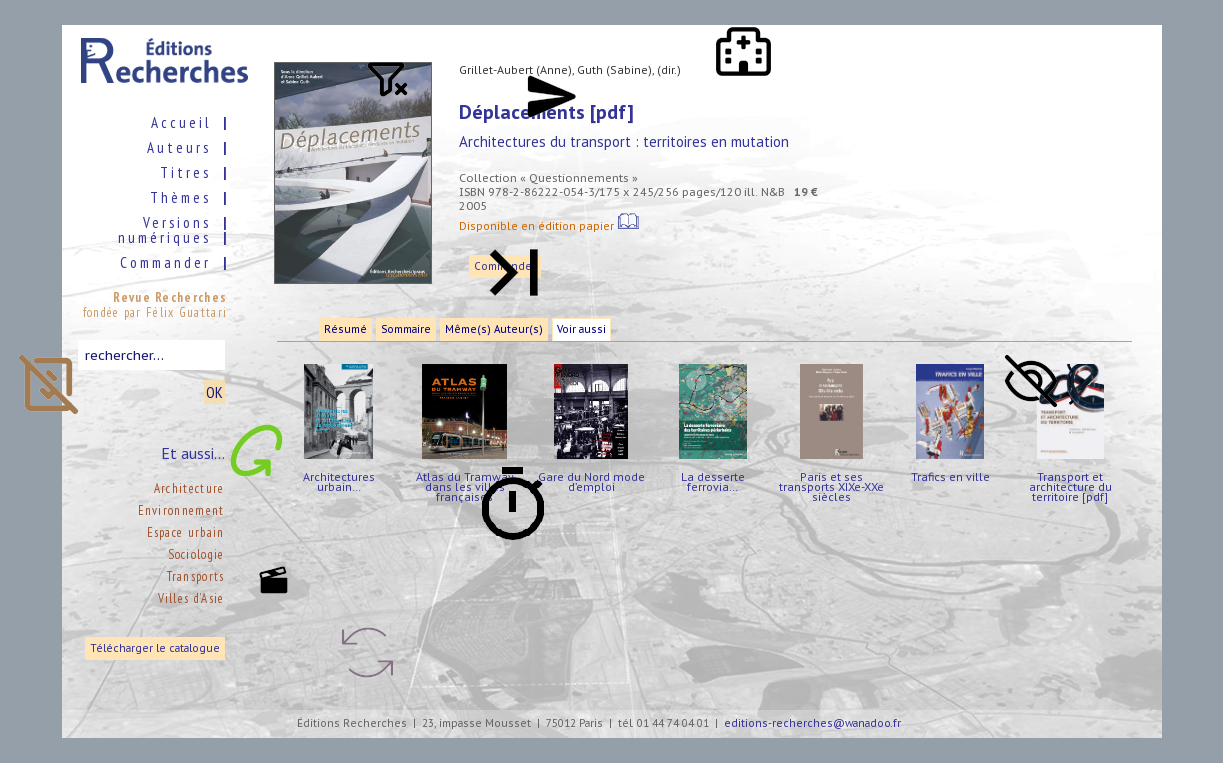 This screenshot has height=763, width=1223. I want to click on rotate object 360 degrees, so click(256, 450).